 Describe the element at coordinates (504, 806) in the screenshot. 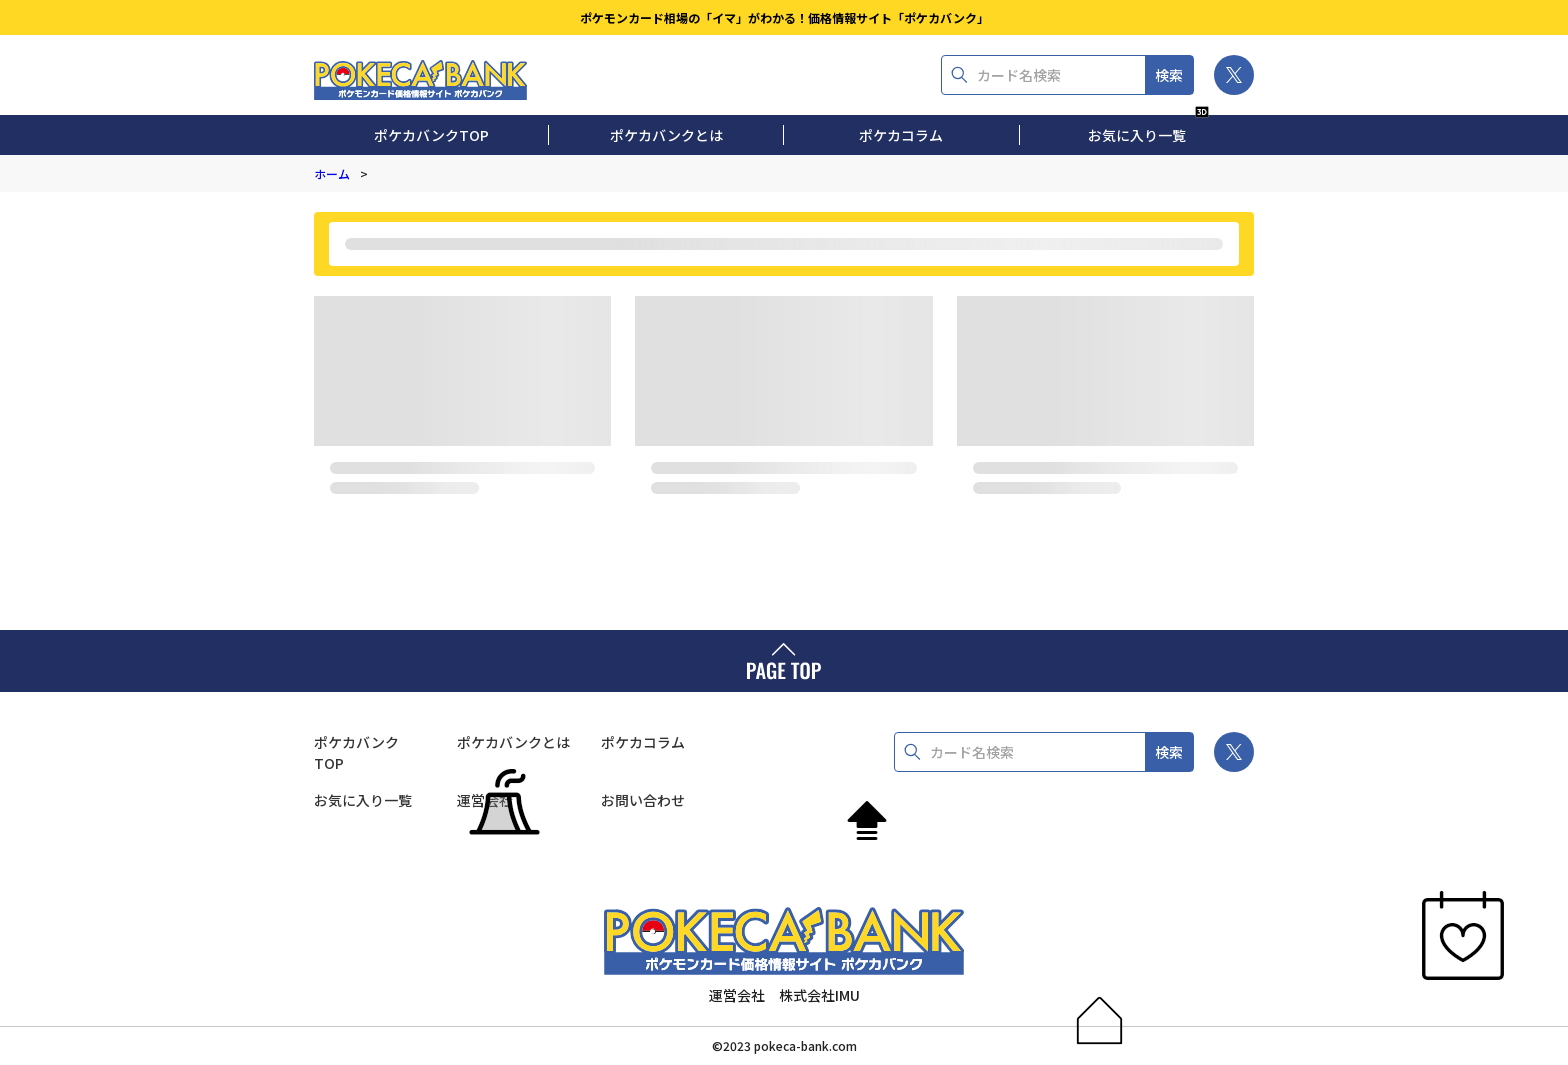

I see `indicates nuclear power or energy facility` at that location.